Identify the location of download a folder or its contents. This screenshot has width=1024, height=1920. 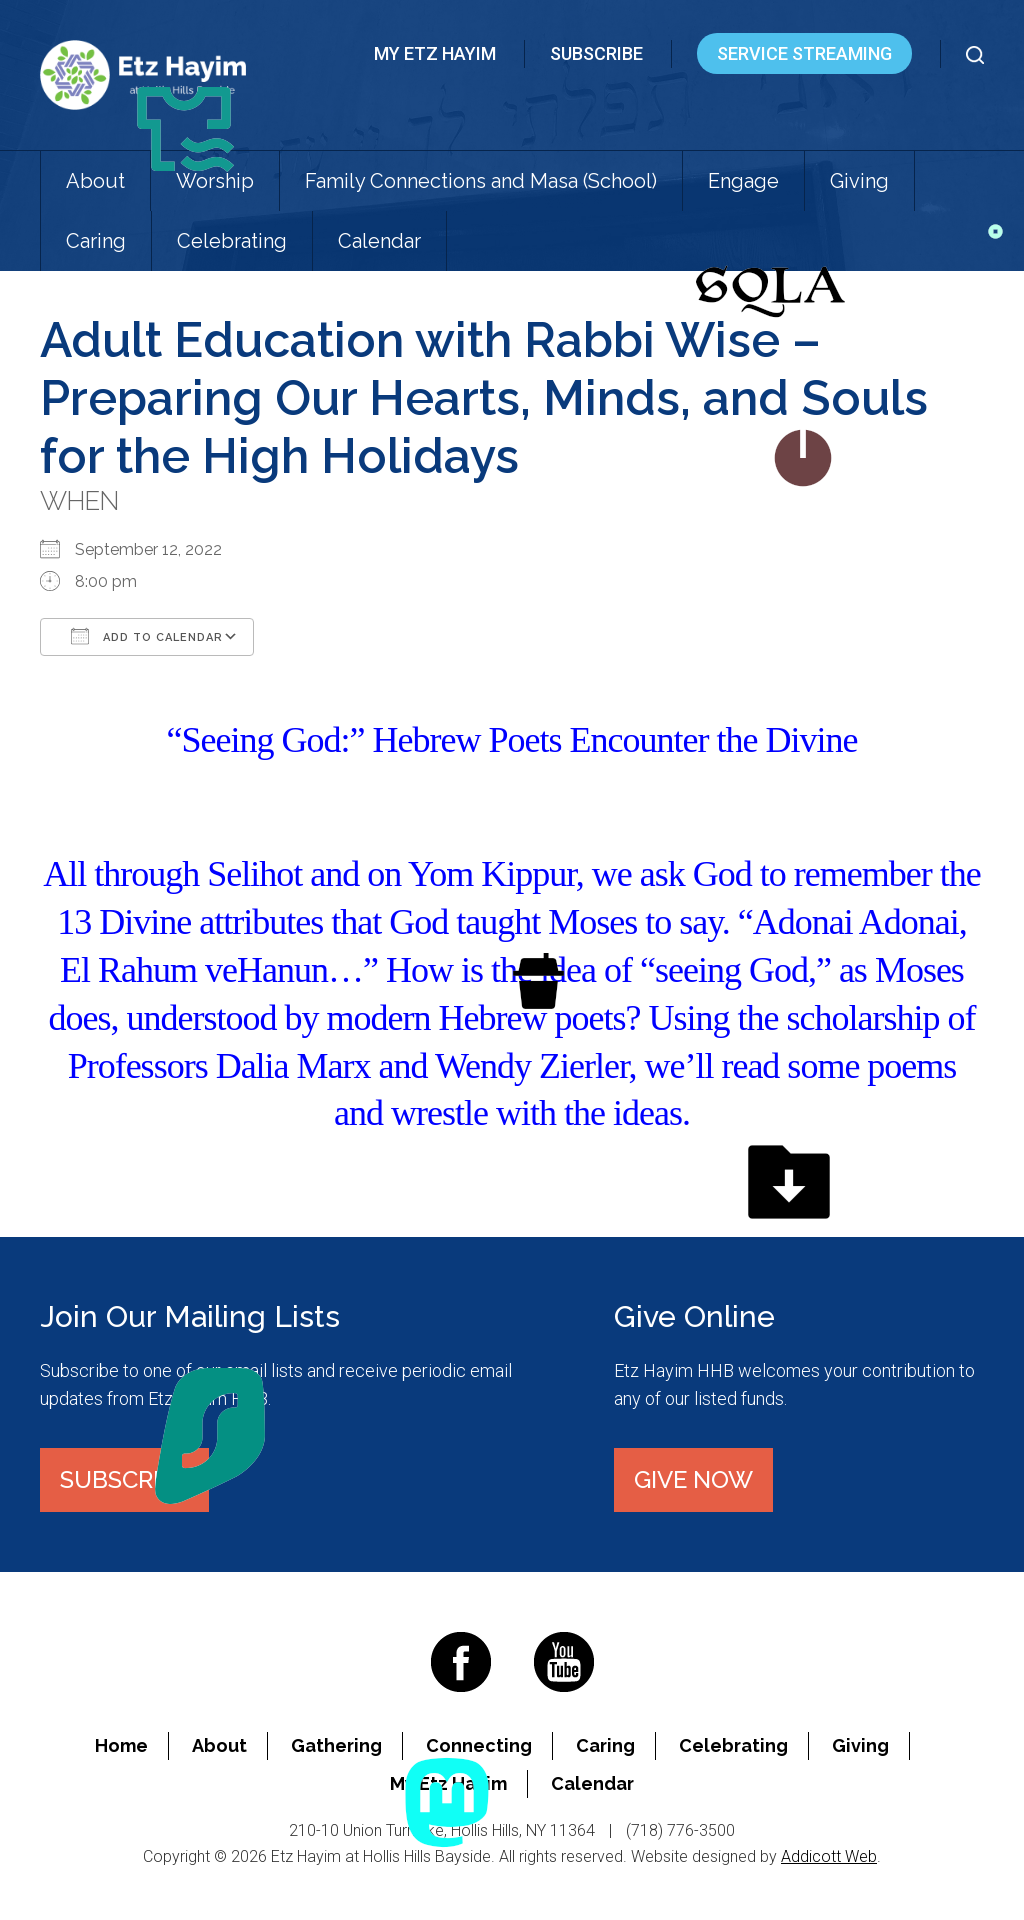
(789, 1182).